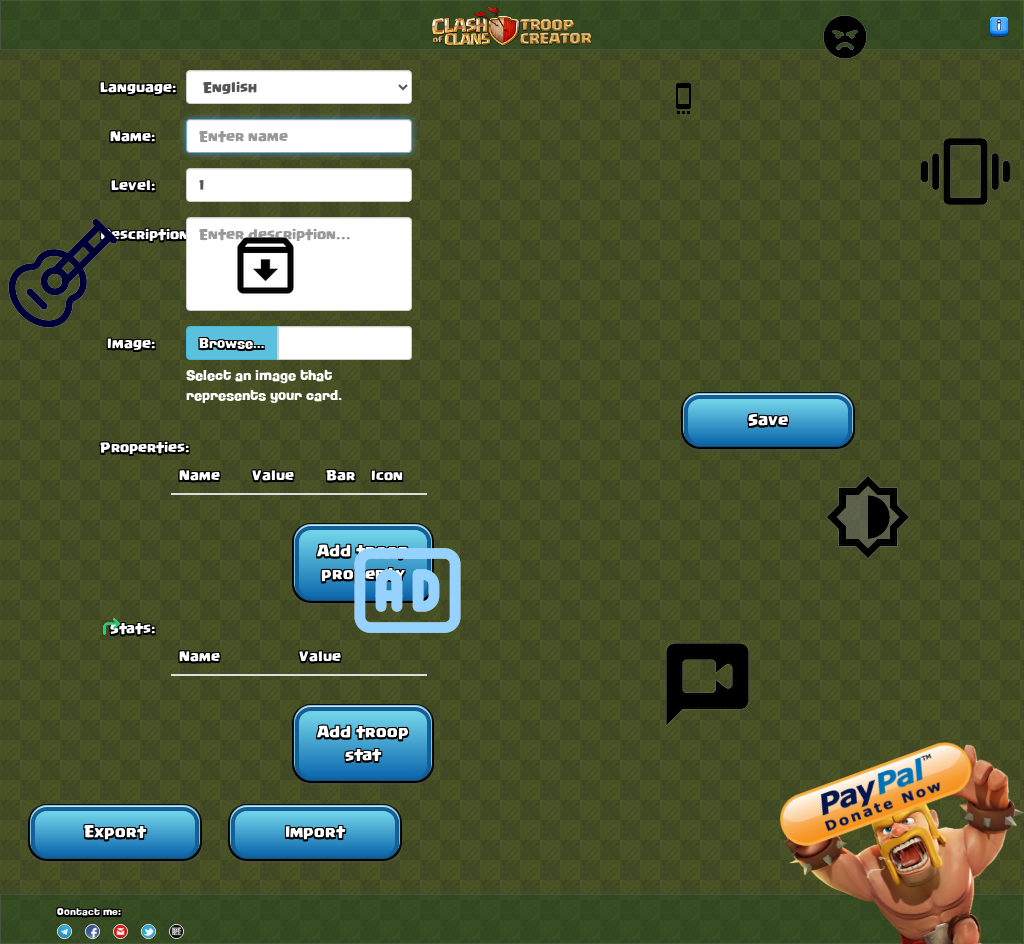 The width and height of the screenshot is (1024, 944). What do you see at coordinates (407, 590) in the screenshot?
I see `indicates sponsored or advertisement content` at bounding box center [407, 590].